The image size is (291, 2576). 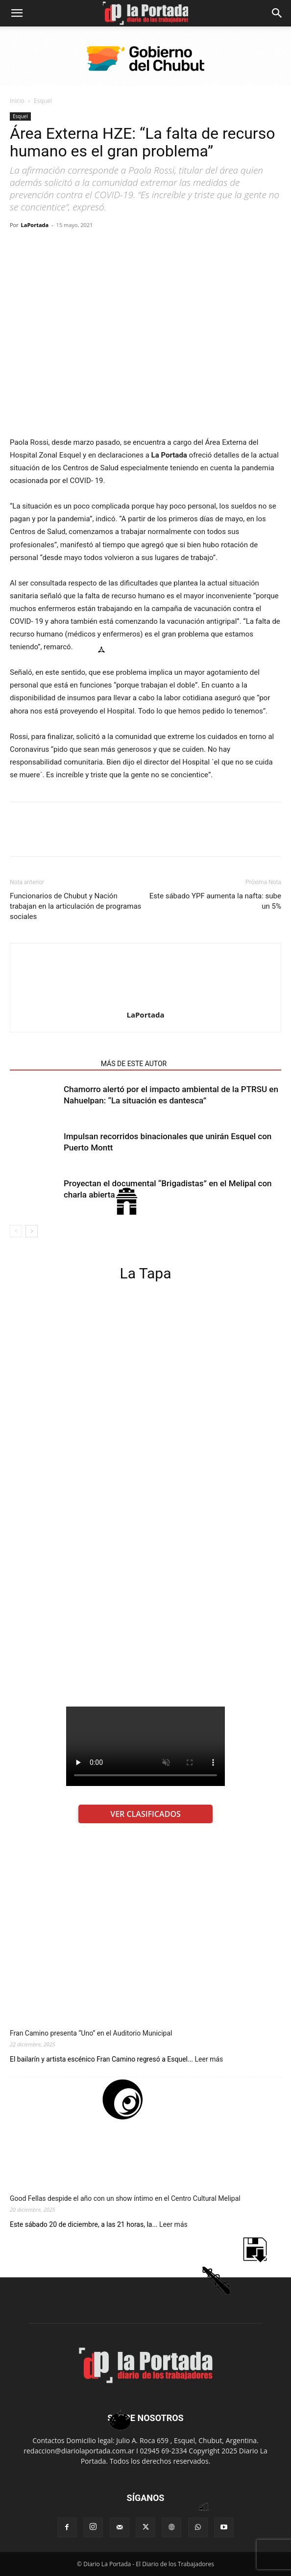 I want to click on indicates advanced or level three achievement status, so click(x=101, y=649).